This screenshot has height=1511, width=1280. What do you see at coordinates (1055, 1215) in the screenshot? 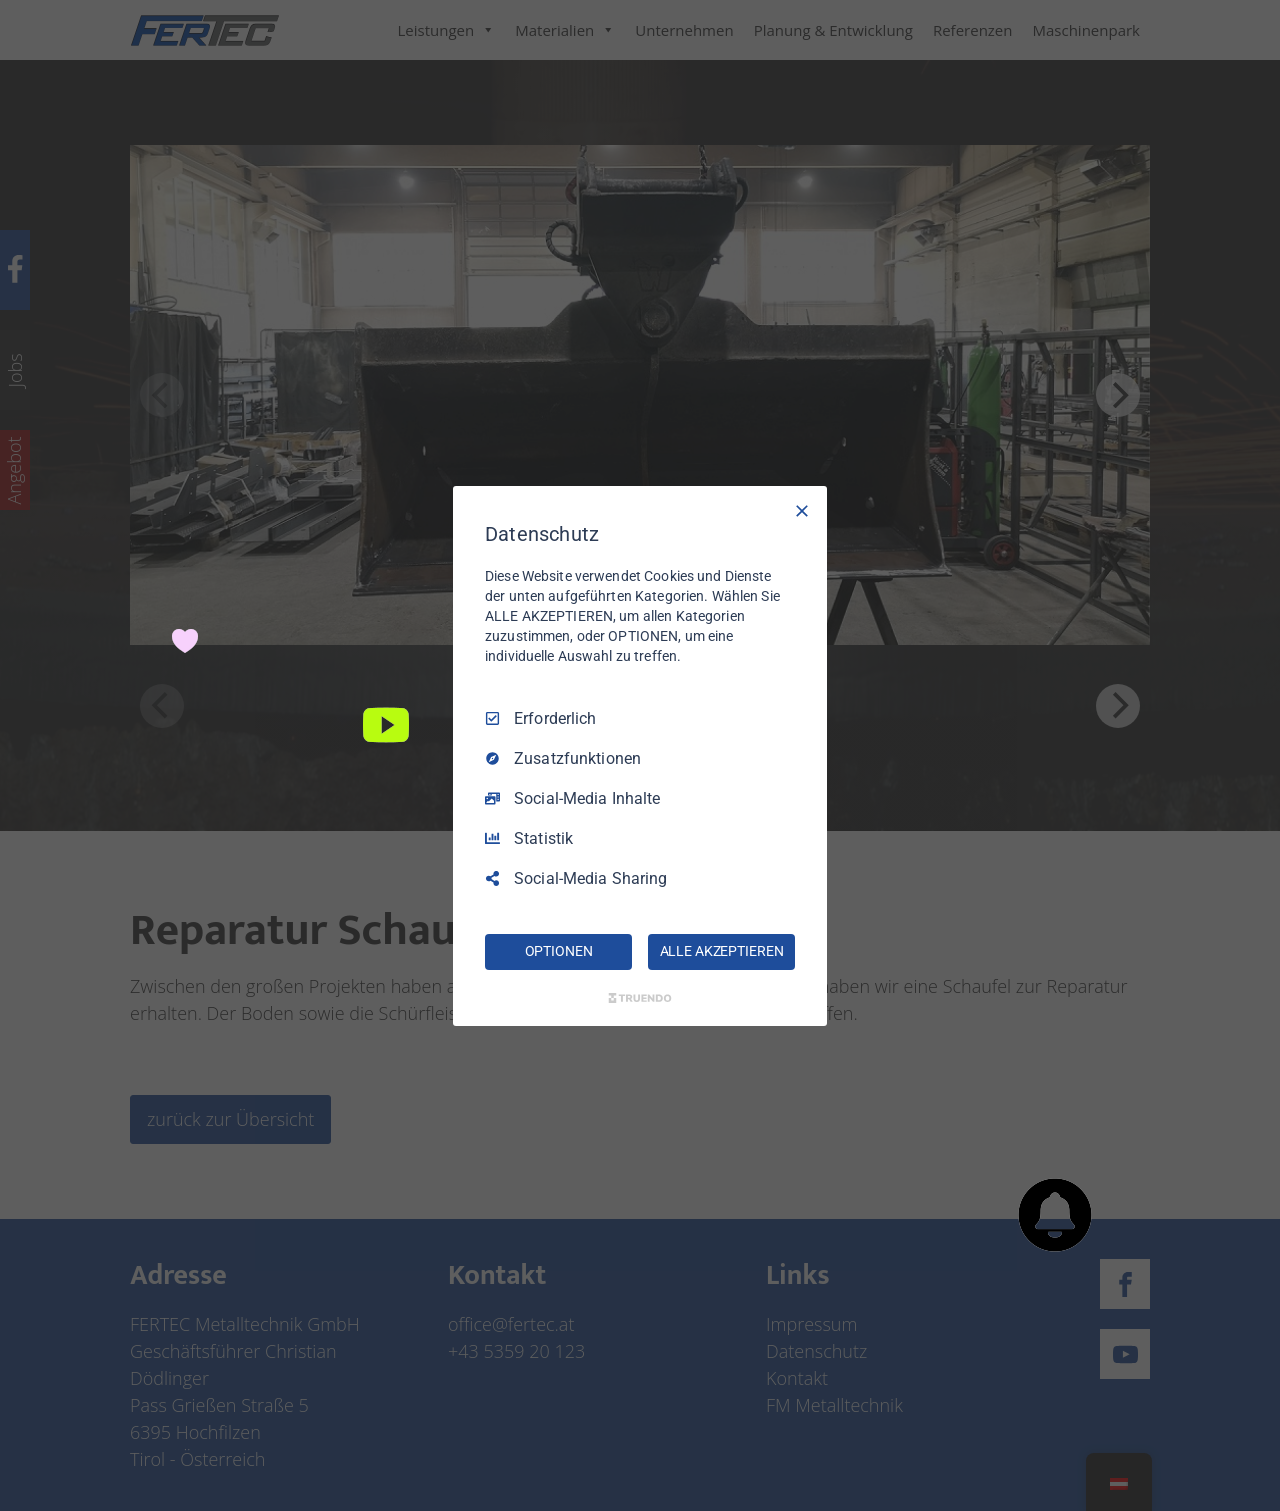
I see `view notifications` at bounding box center [1055, 1215].